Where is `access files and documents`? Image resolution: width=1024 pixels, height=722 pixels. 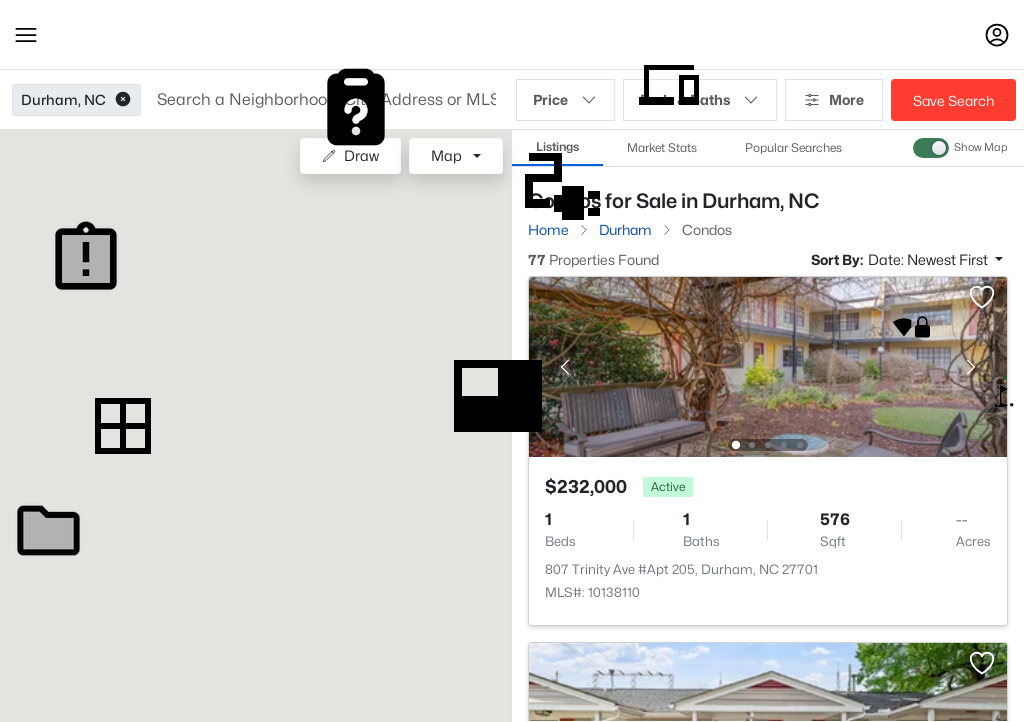
access files and documents is located at coordinates (48, 530).